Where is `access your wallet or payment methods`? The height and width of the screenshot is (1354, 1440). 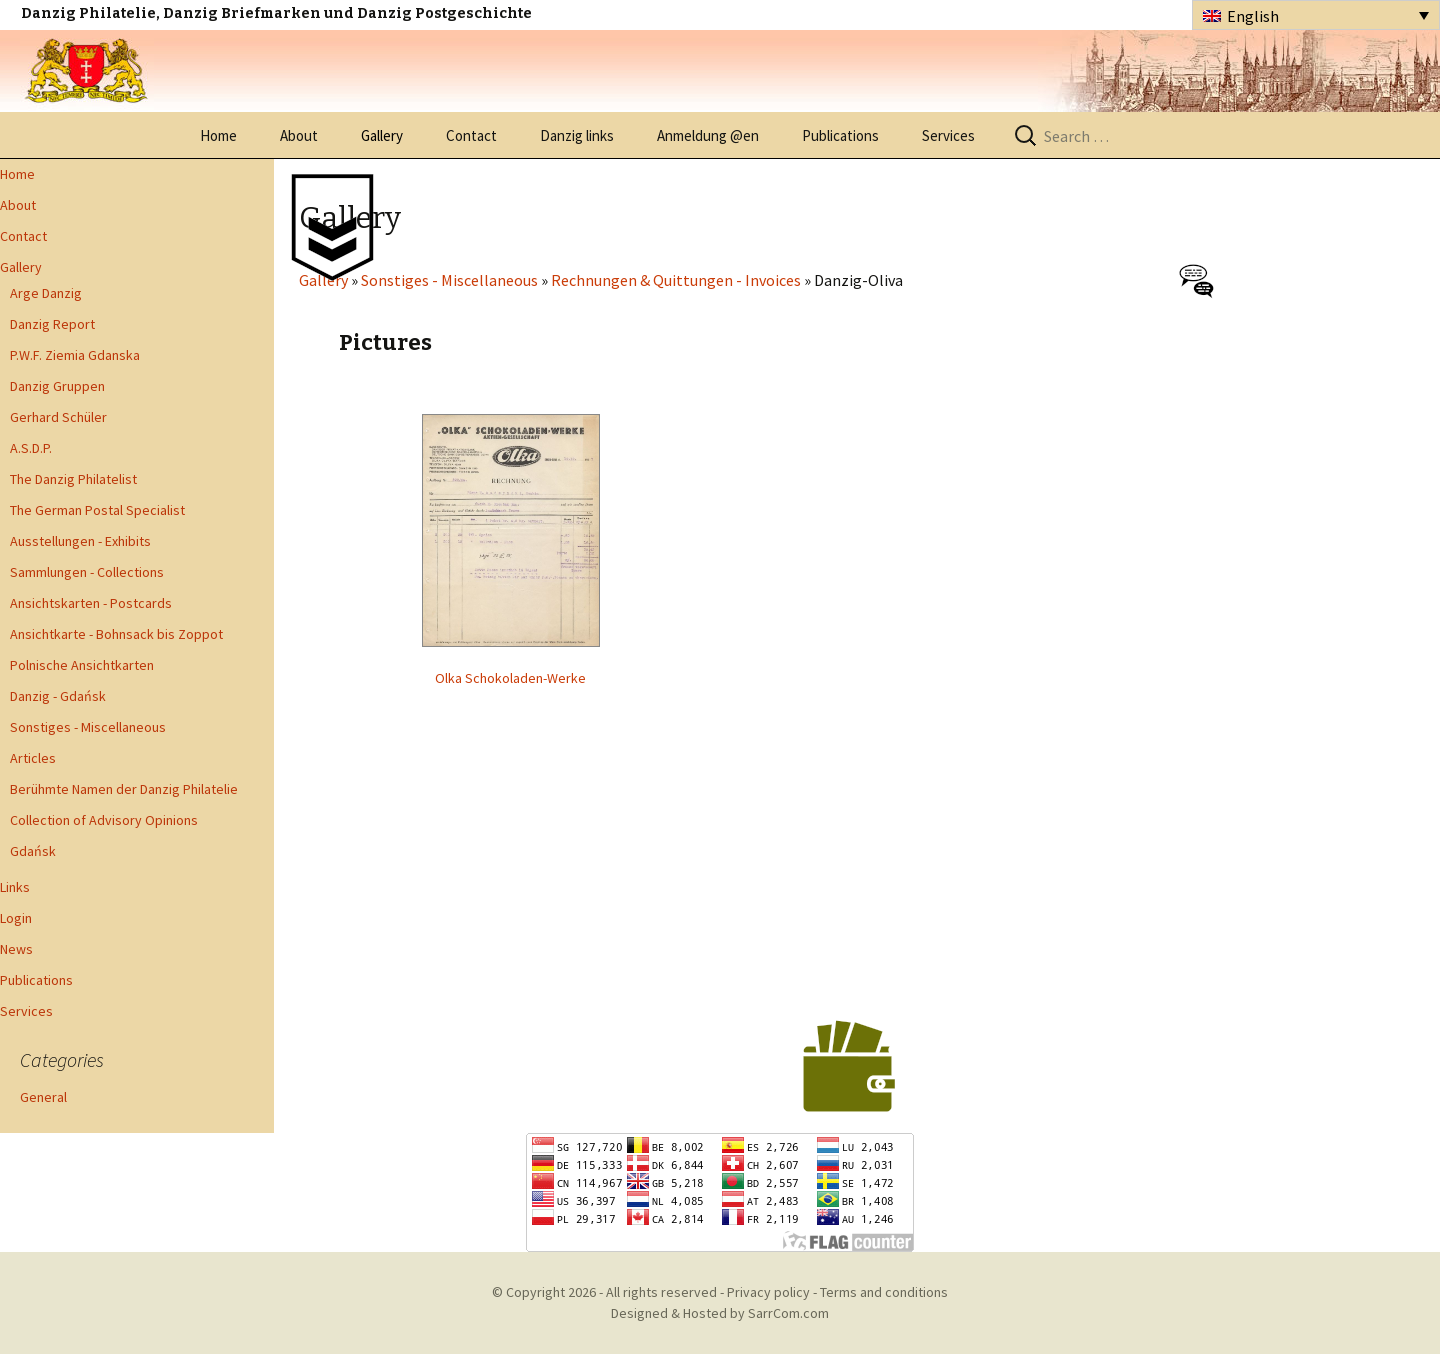 access your wallet or payment methods is located at coordinates (847, 1067).